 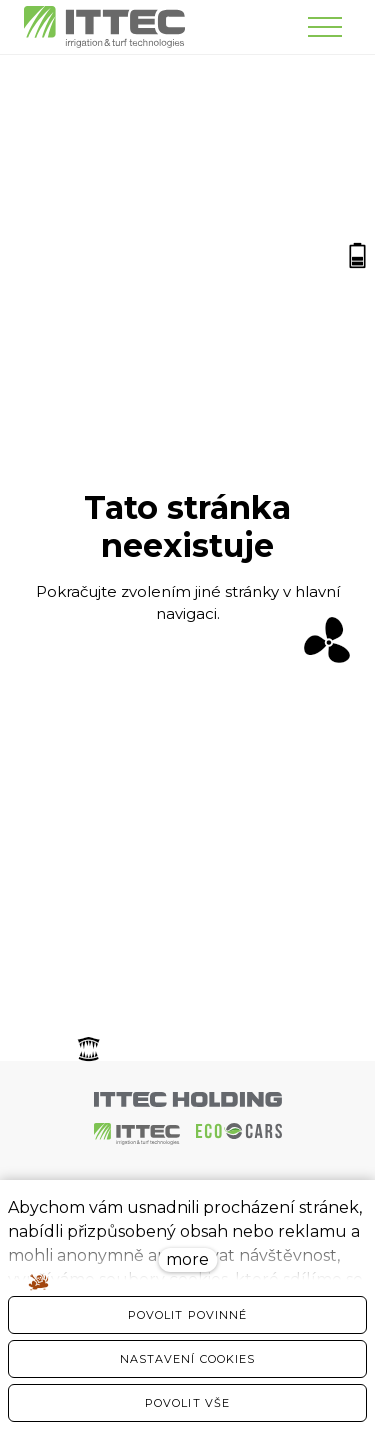 What do you see at coordinates (38, 1280) in the screenshot?
I see `indicates hazardous or toxic content` at bounding box center [38, 1280].